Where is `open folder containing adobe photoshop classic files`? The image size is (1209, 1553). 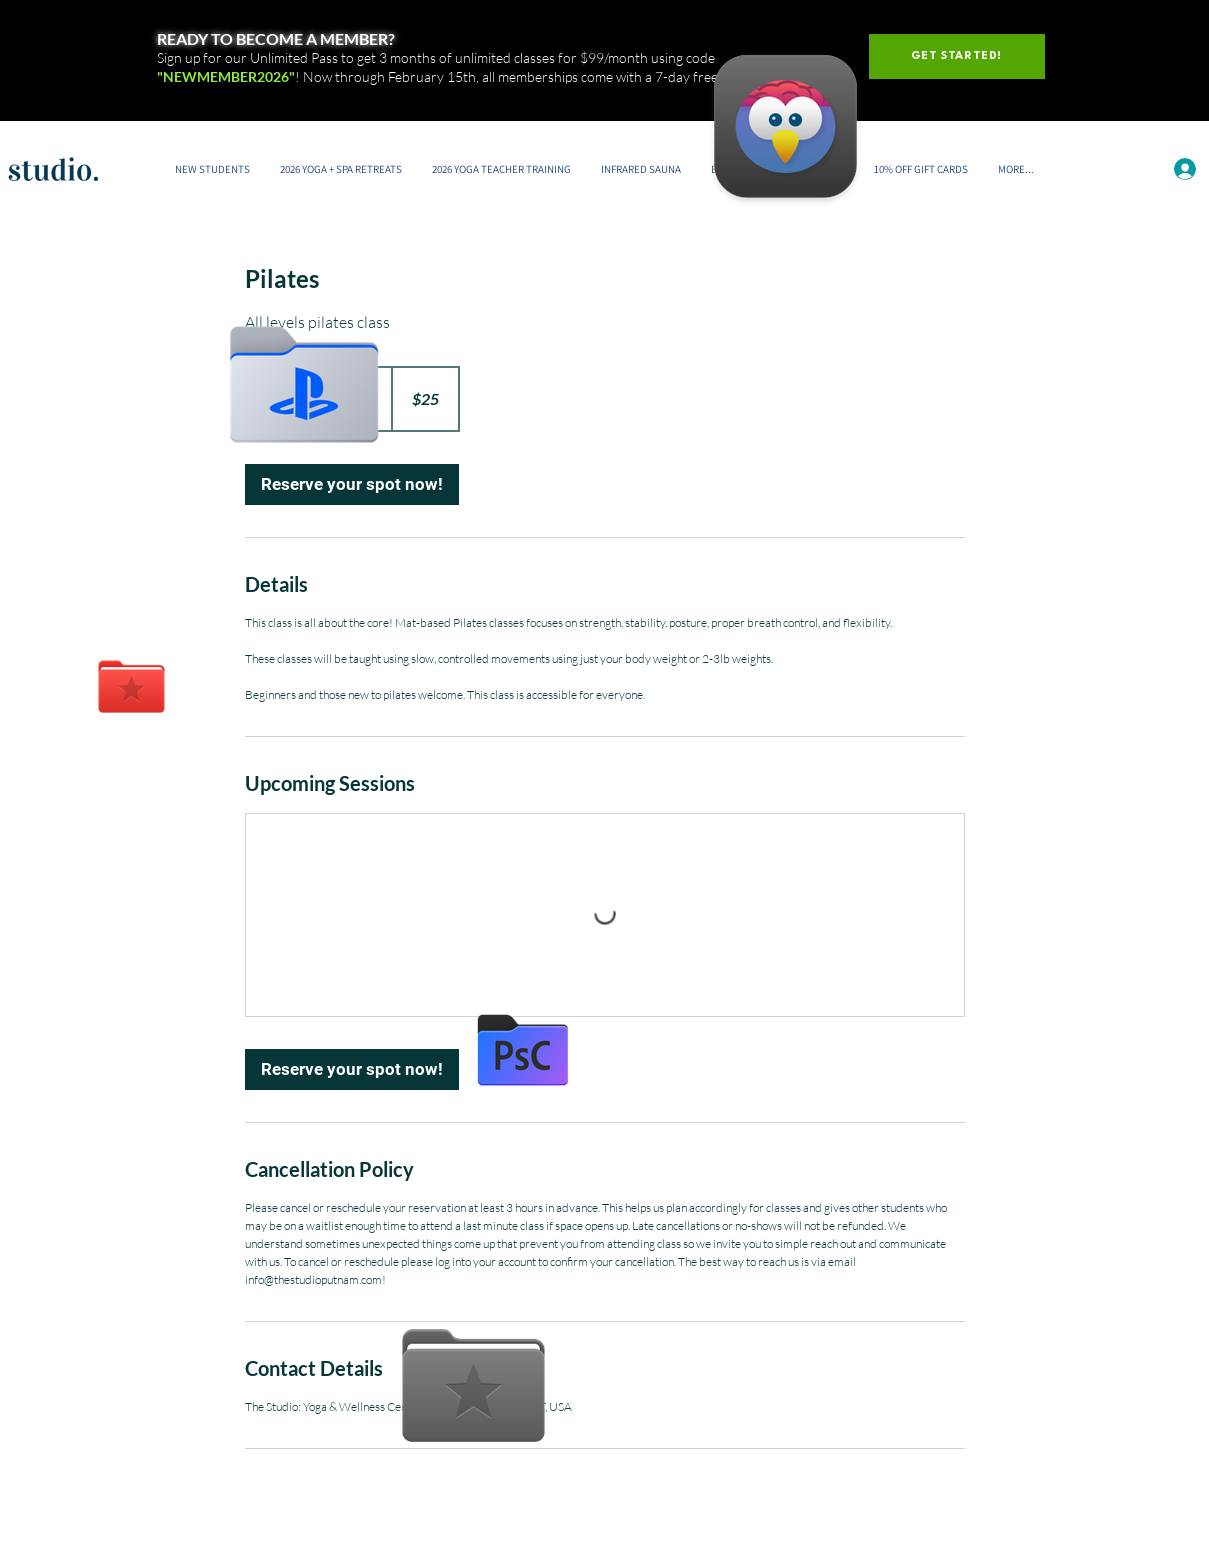 open folder containing adobe photoshop classic files is located at coordinates (522, 1052).